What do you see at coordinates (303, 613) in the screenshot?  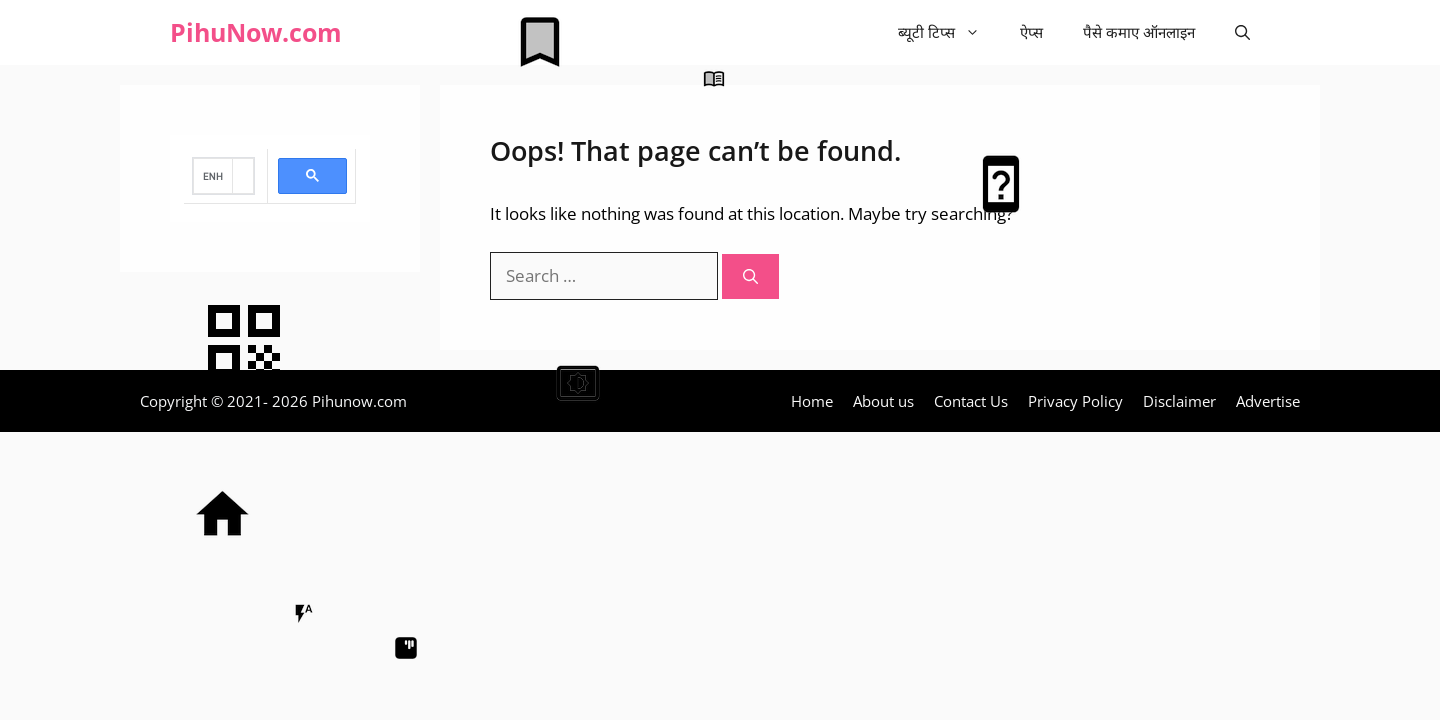 I see `set camera flash to automatic mode` at bounding box center [303, 613].